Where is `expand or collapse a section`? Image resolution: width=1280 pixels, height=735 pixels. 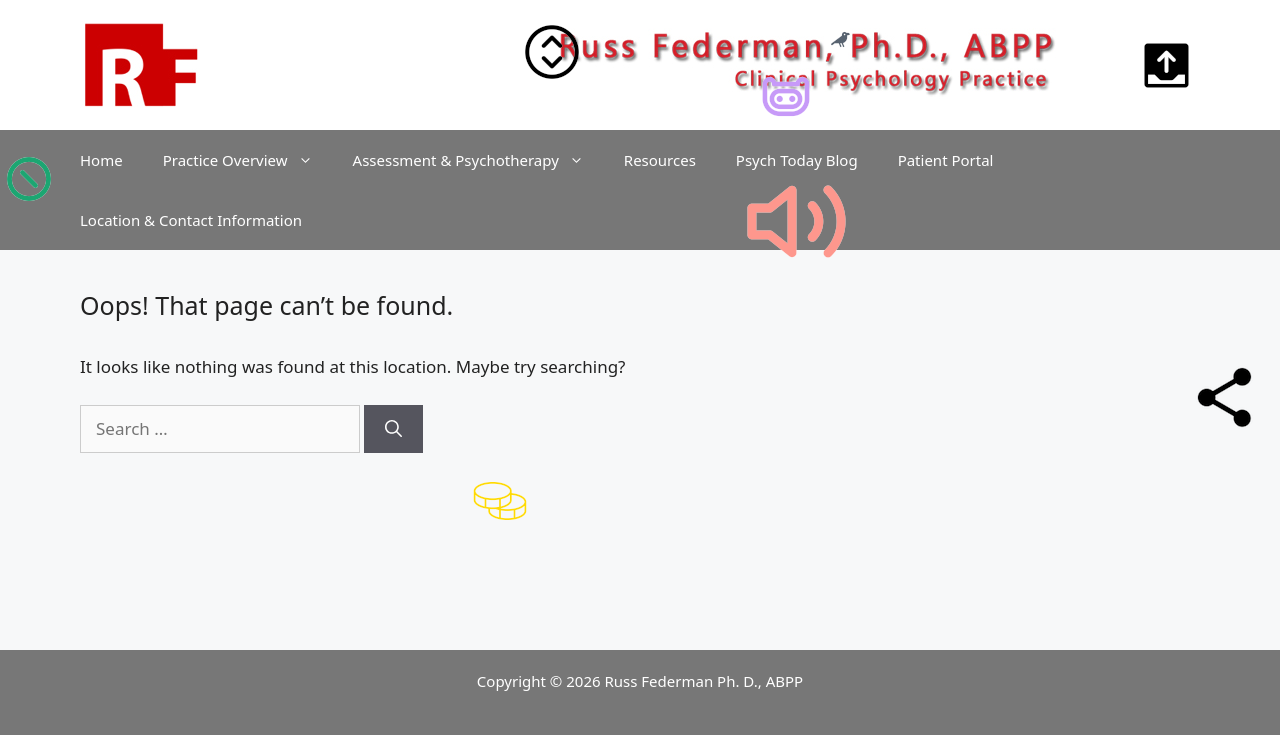 expand or collapse a section is located at coordinates (552, 52).